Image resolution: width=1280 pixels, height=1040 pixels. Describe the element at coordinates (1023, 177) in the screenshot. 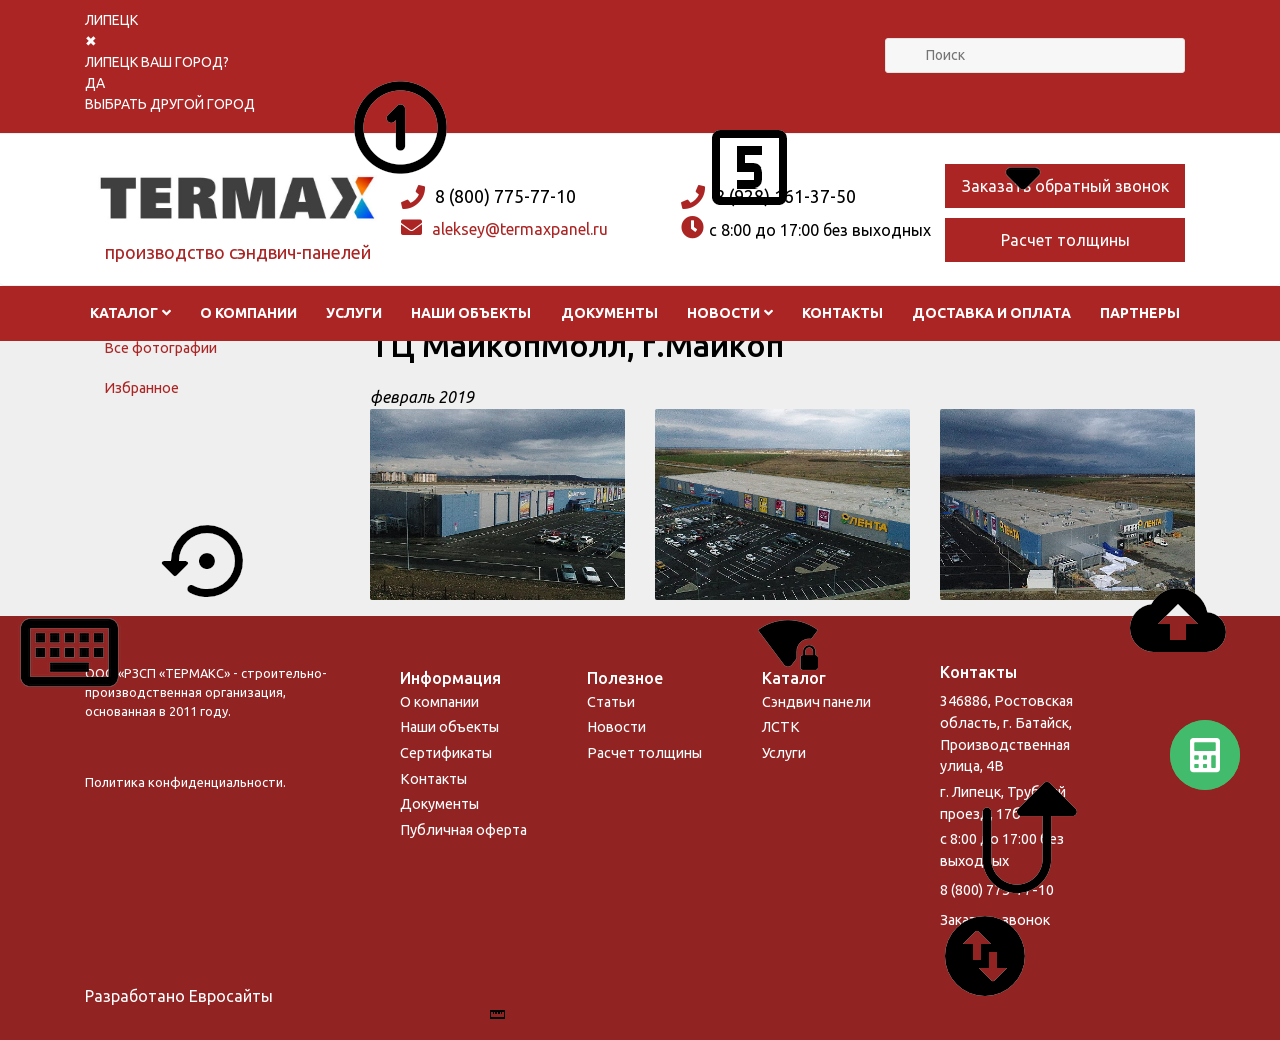

I see `expand dropdown menu` at that location.